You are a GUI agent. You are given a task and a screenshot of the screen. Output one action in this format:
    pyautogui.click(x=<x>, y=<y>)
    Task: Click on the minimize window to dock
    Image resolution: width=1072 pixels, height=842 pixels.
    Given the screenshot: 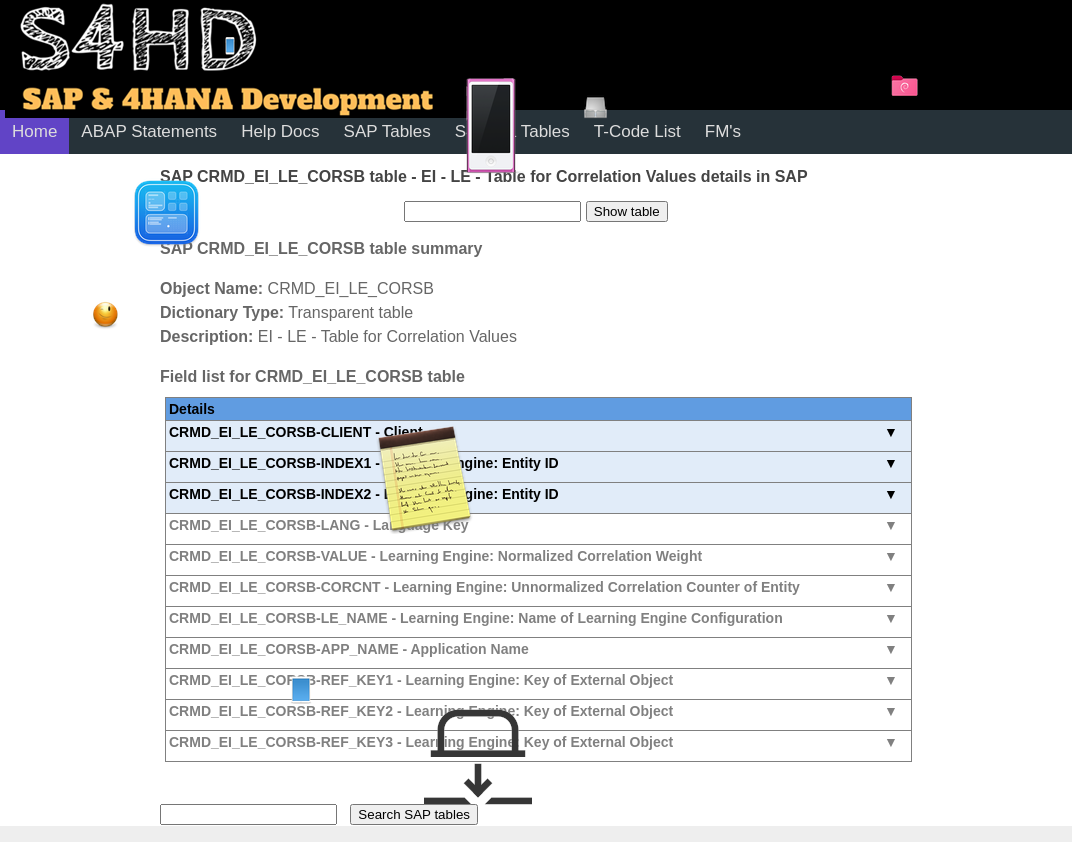 What is the action you would take?
    pyautogui.click(x=478, y=757)
    